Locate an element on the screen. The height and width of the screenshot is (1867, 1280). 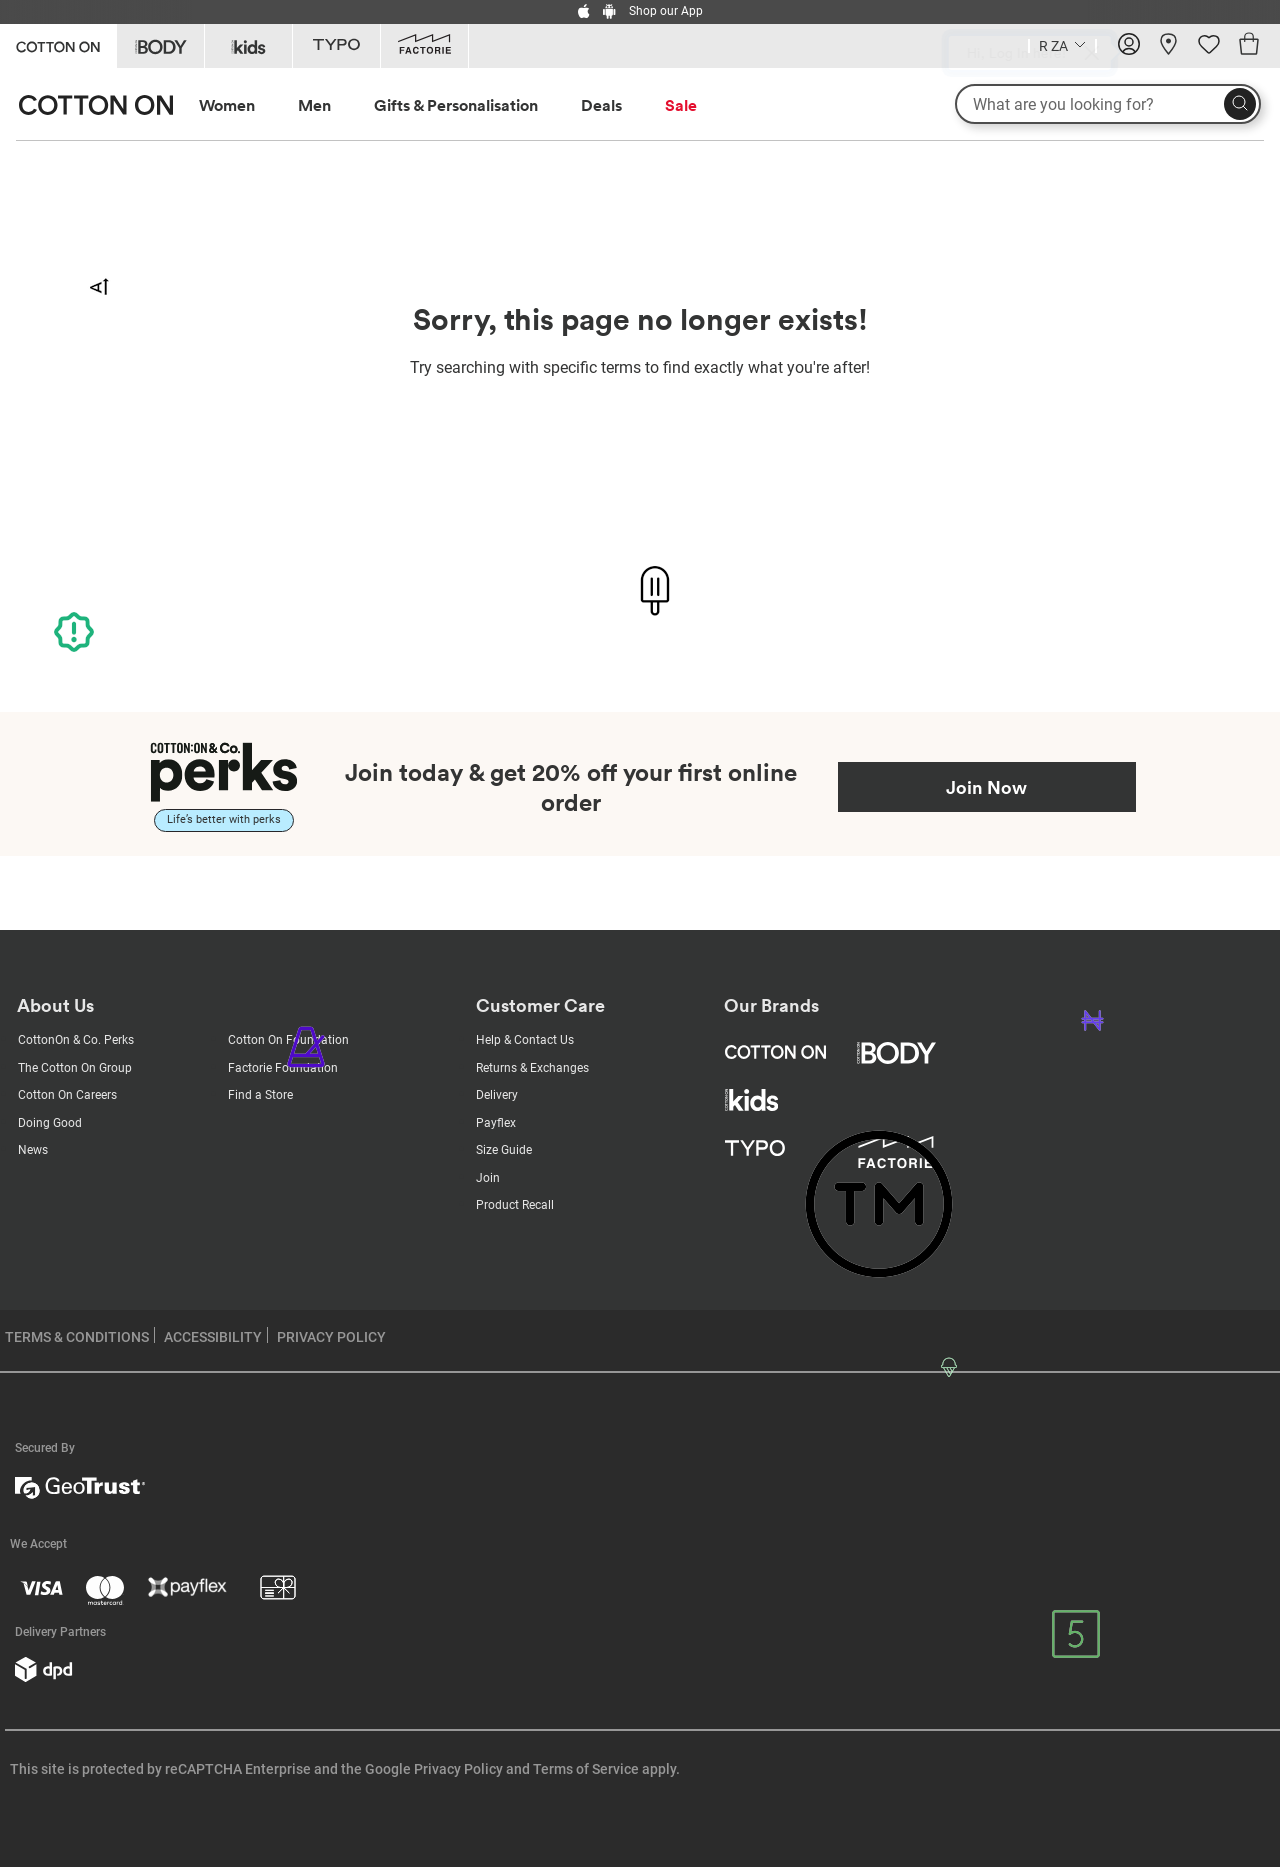
indicates trademarked content or branding is located at coordinates (879, 1204).